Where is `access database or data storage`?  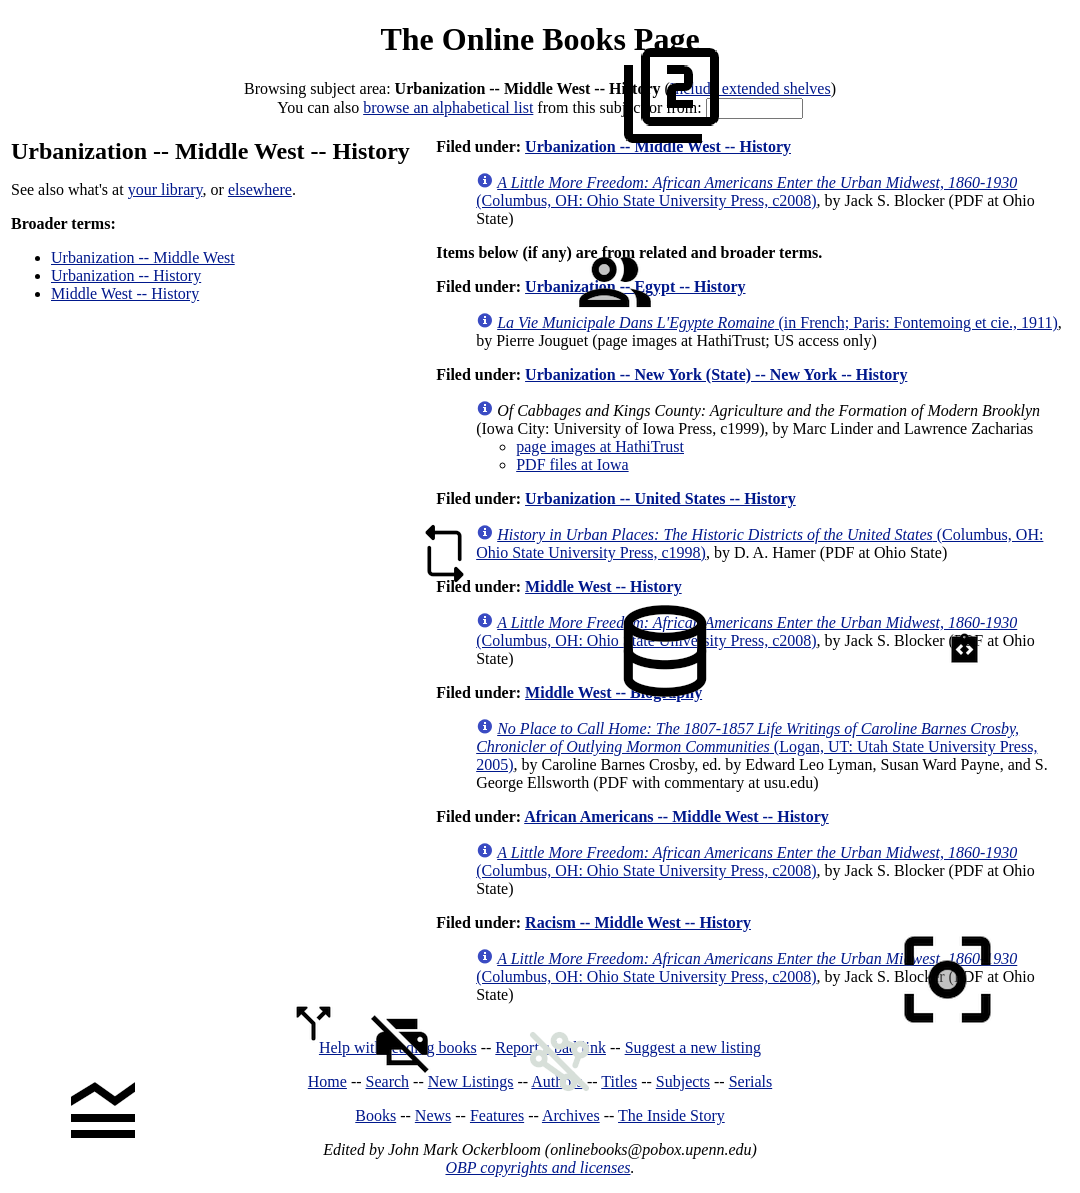
access database or data storage is located at coordinates (665, 651).